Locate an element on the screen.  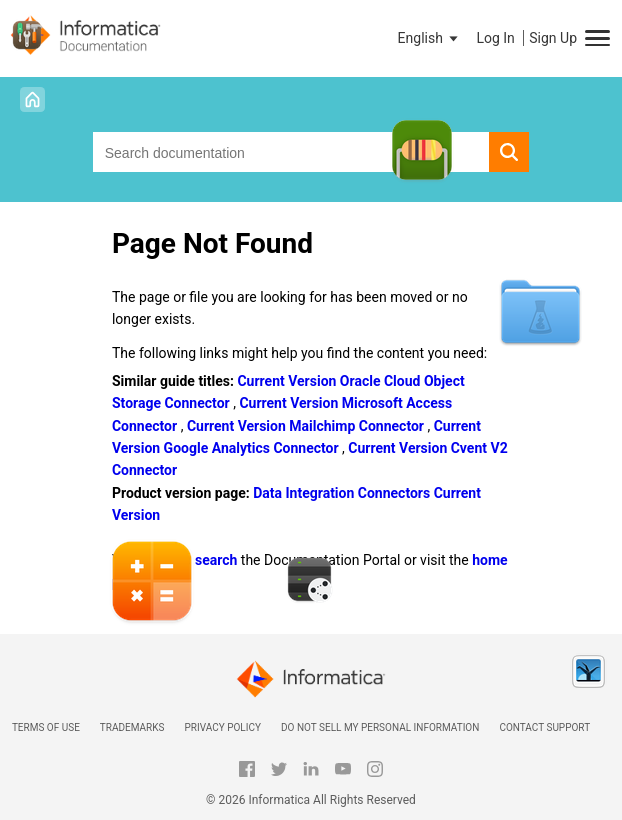
open ColorCode app is located at coordinates (422, 150).